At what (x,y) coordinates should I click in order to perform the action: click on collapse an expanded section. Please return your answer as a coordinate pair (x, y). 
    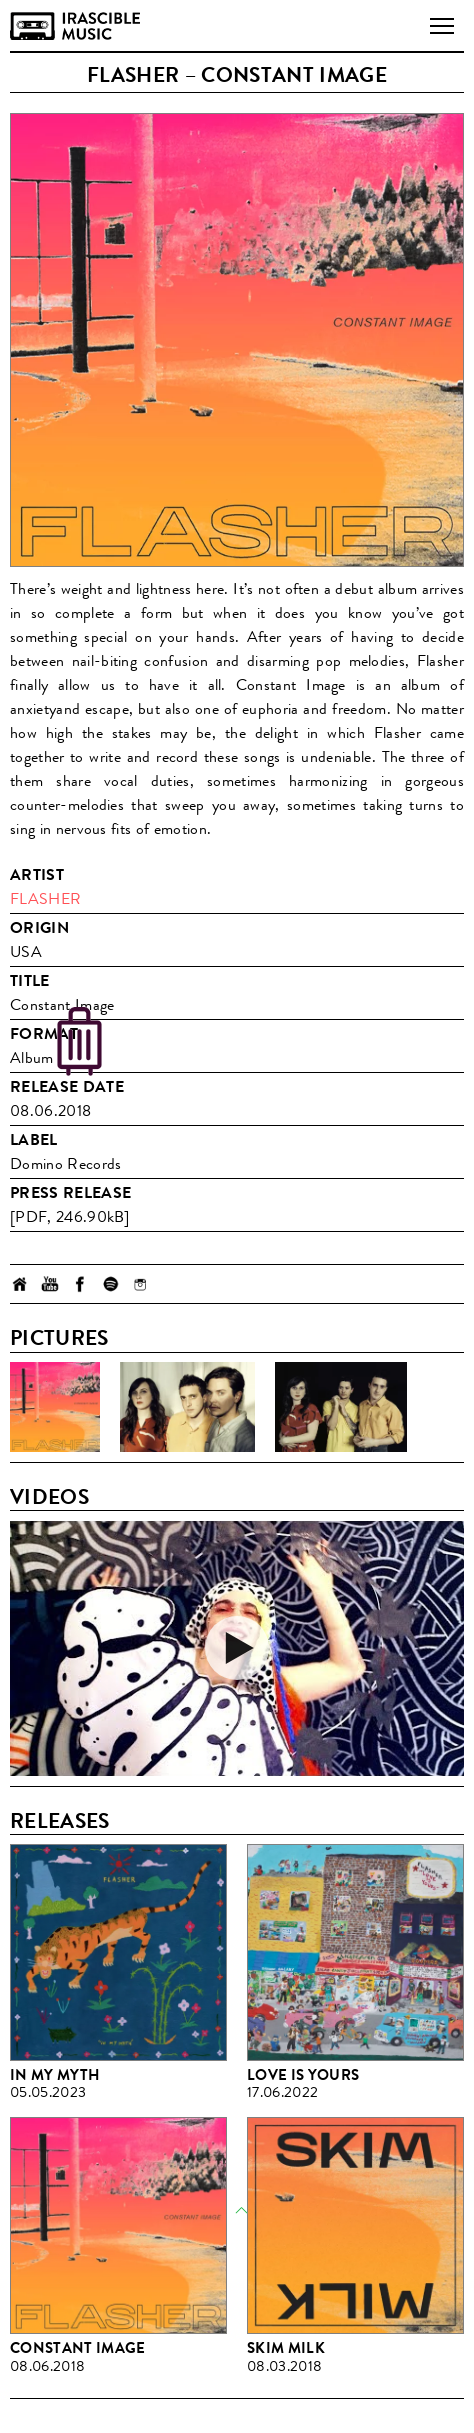
    Looking at the image, I should click on (241, 2213).